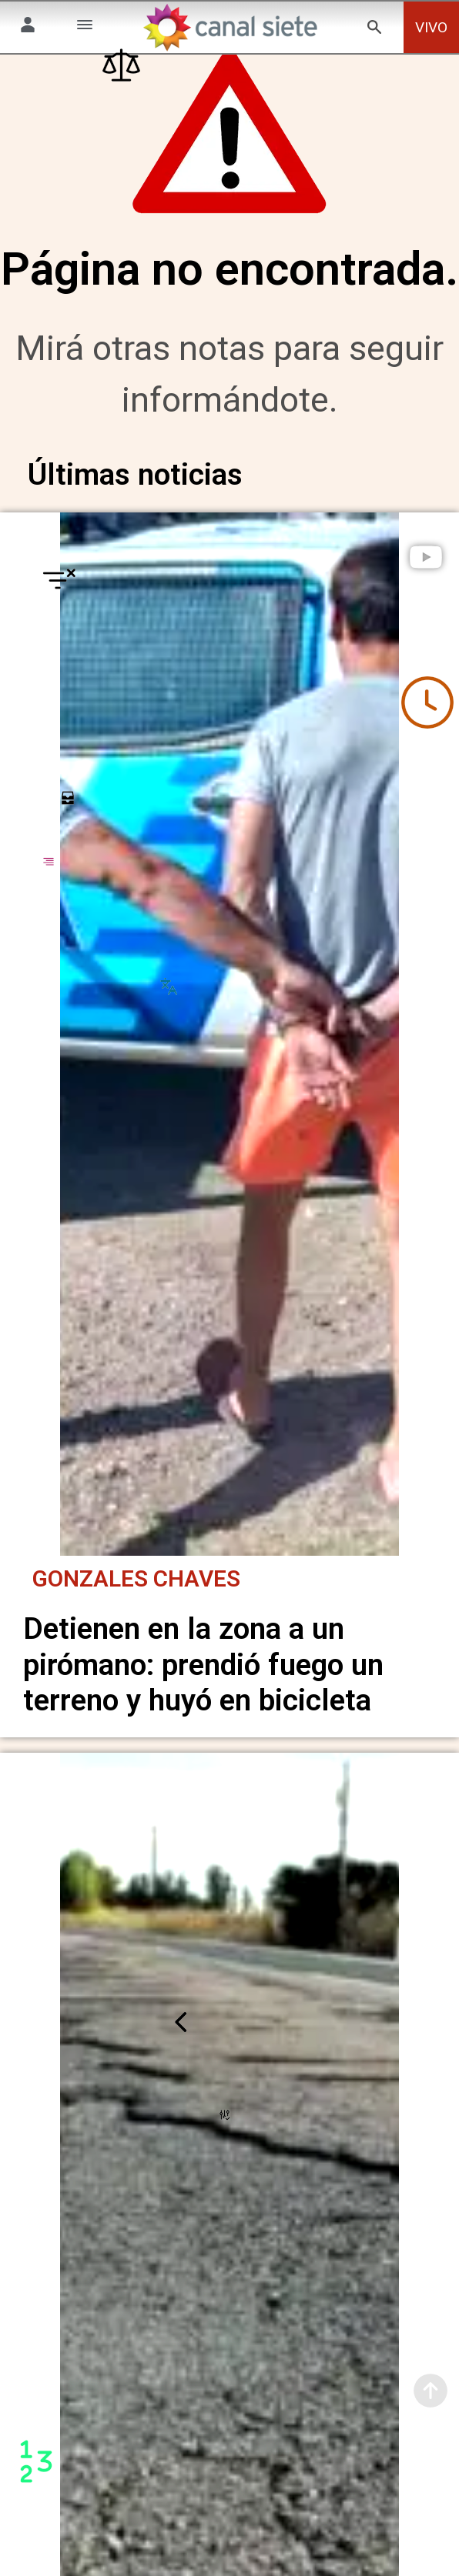 Image resolution: width=459 pixels, height=2576 pixels. What do you see at coordinates (224, 2114) in the screenshot?
I see `settings saved successfully` at bounding box center [224, 2114].